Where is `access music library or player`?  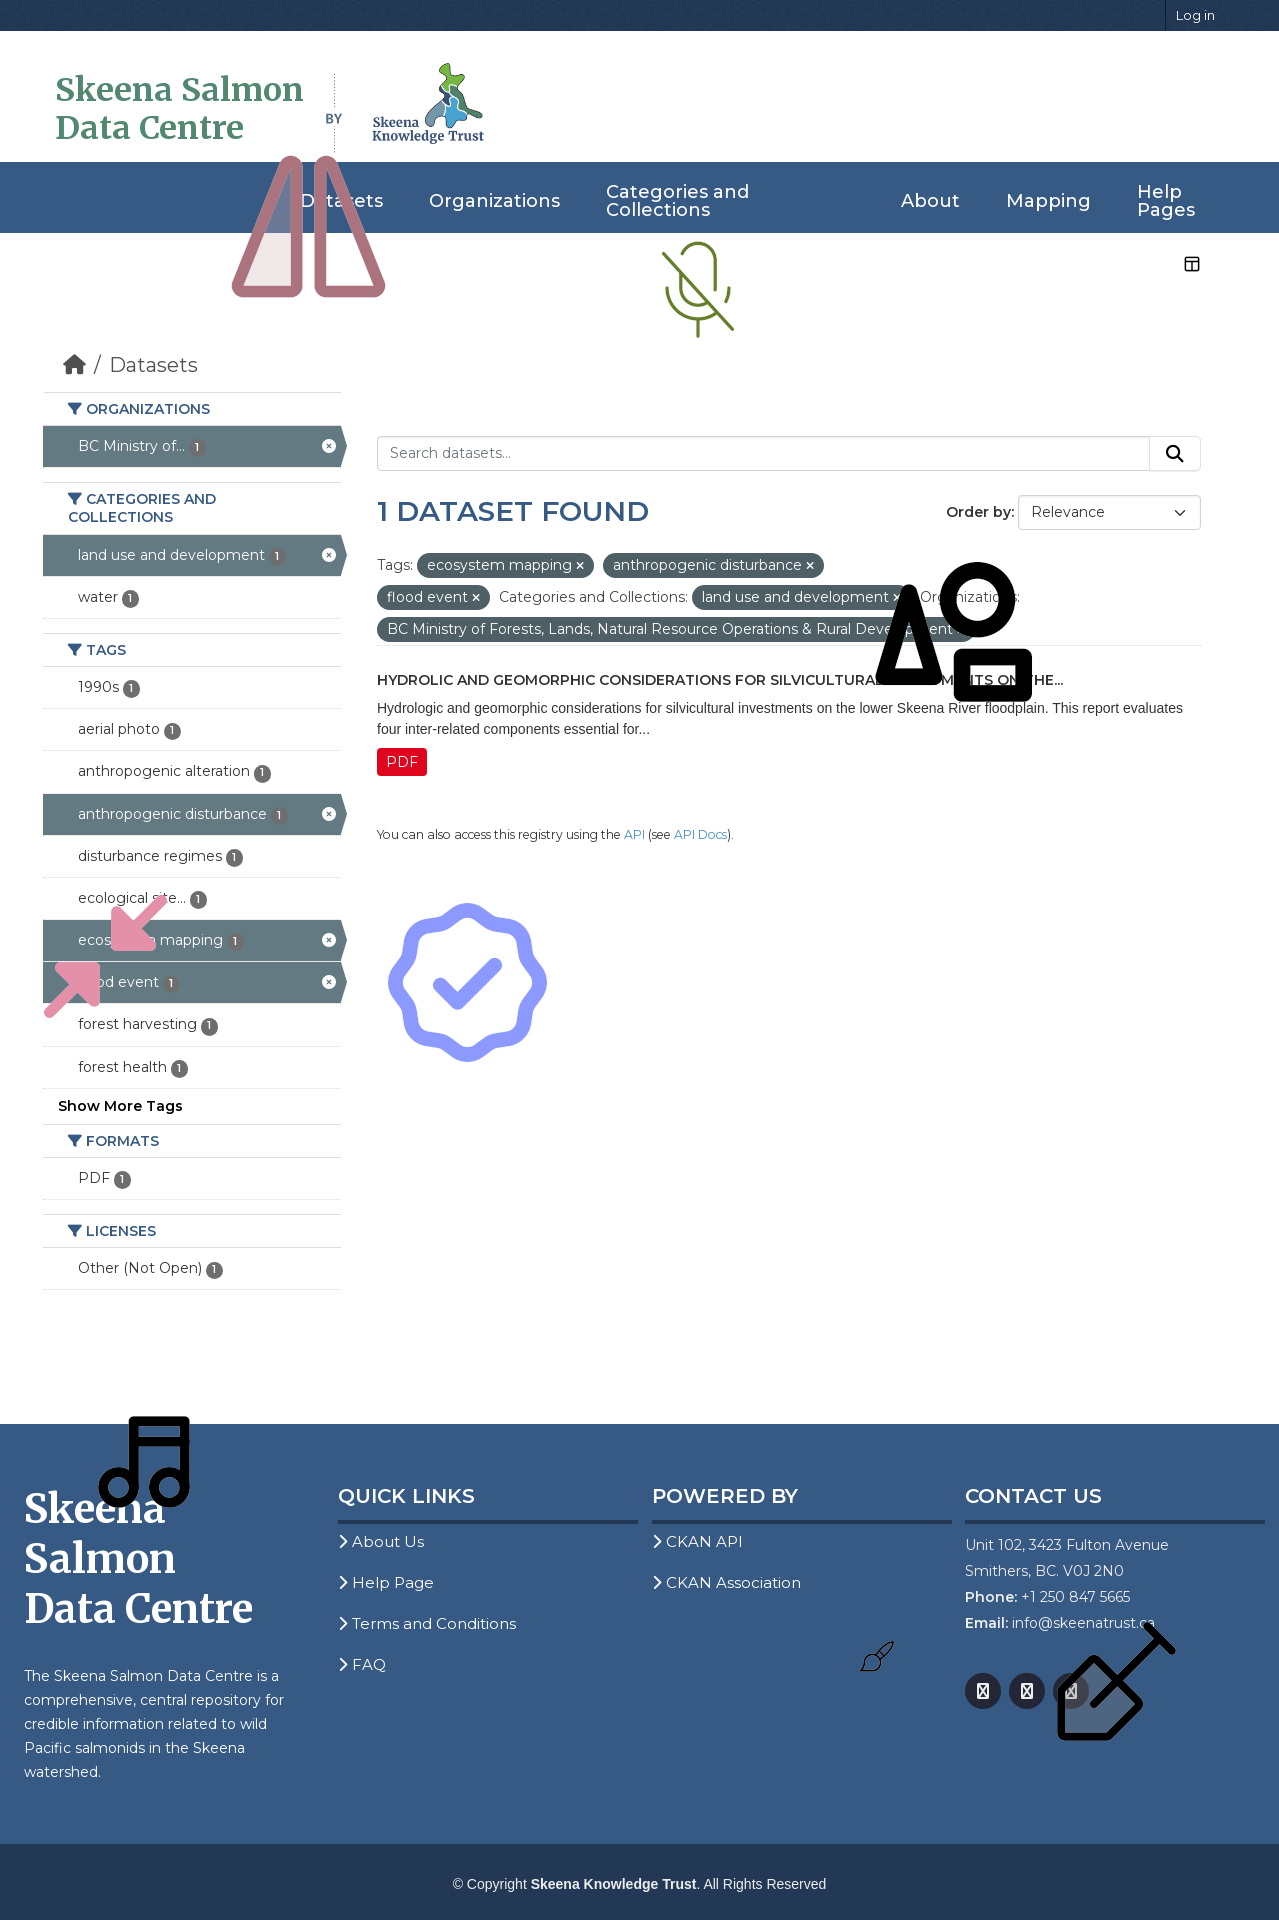
access music library or player is located at coordinates (149, 1462).